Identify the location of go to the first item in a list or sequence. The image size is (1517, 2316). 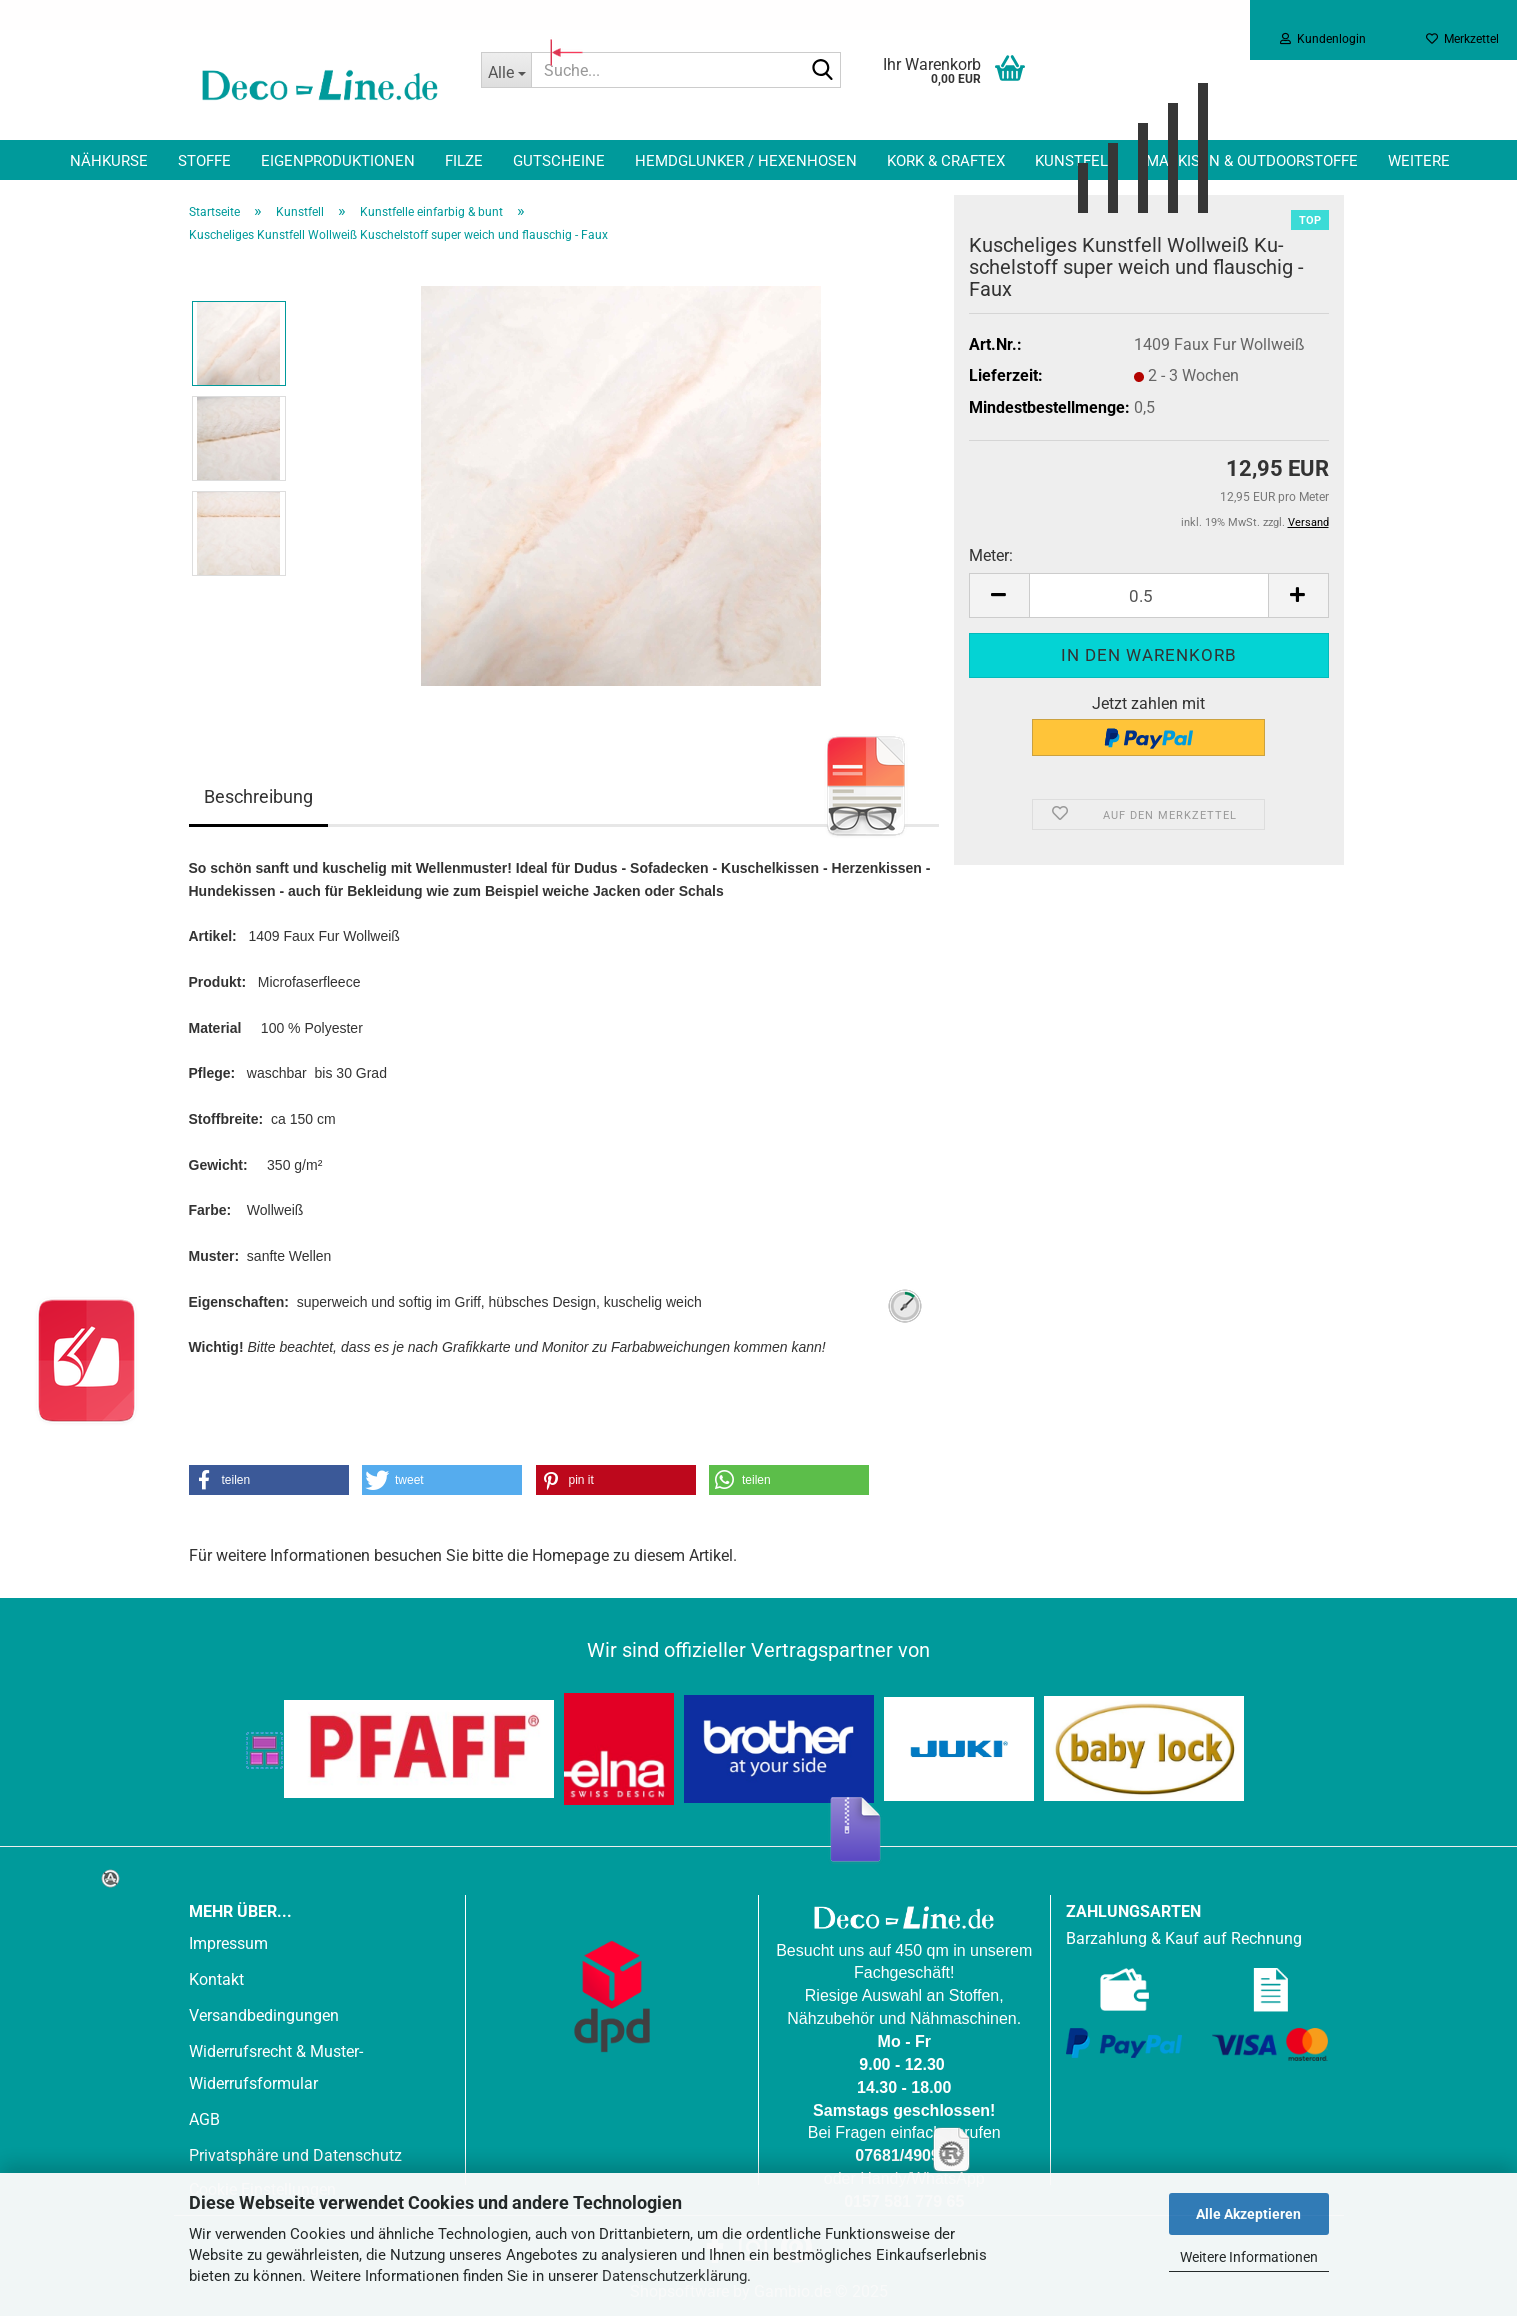
(566, 52).